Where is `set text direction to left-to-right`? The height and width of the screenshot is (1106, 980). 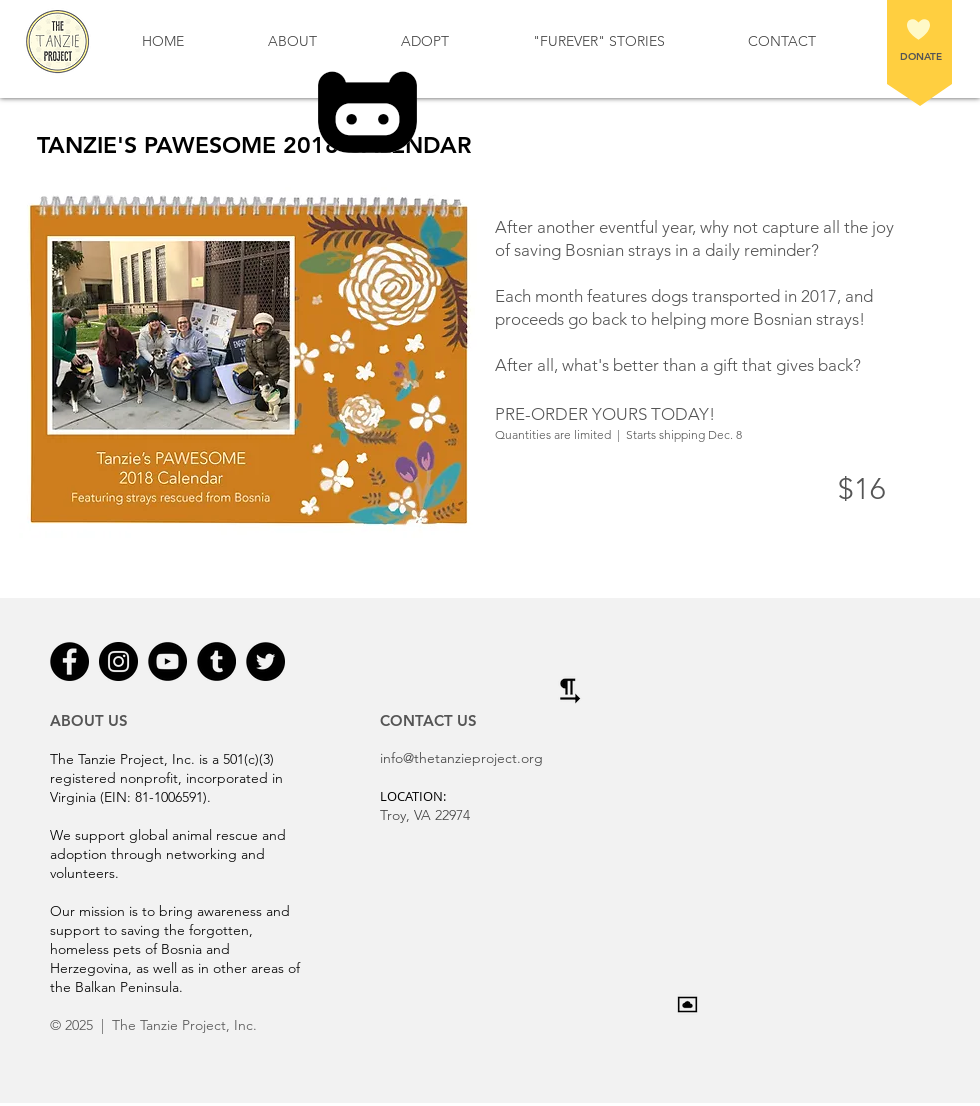
set text direction to left-to-right is located at coordinates (569, 691).